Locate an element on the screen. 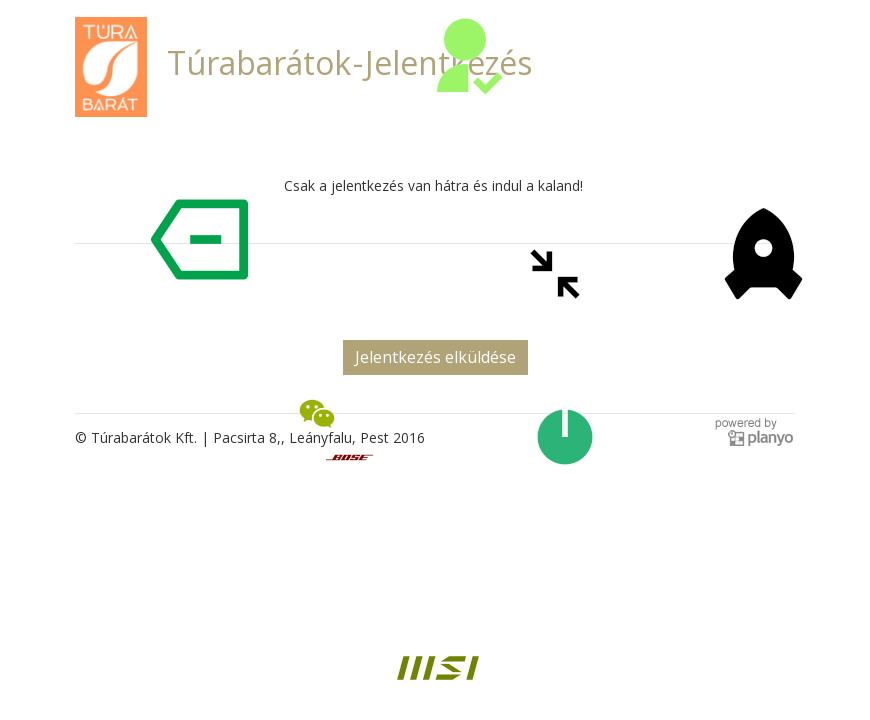 The height and width of the screenshot is (720, 870). follow this user is located at coordinates (465, 57).